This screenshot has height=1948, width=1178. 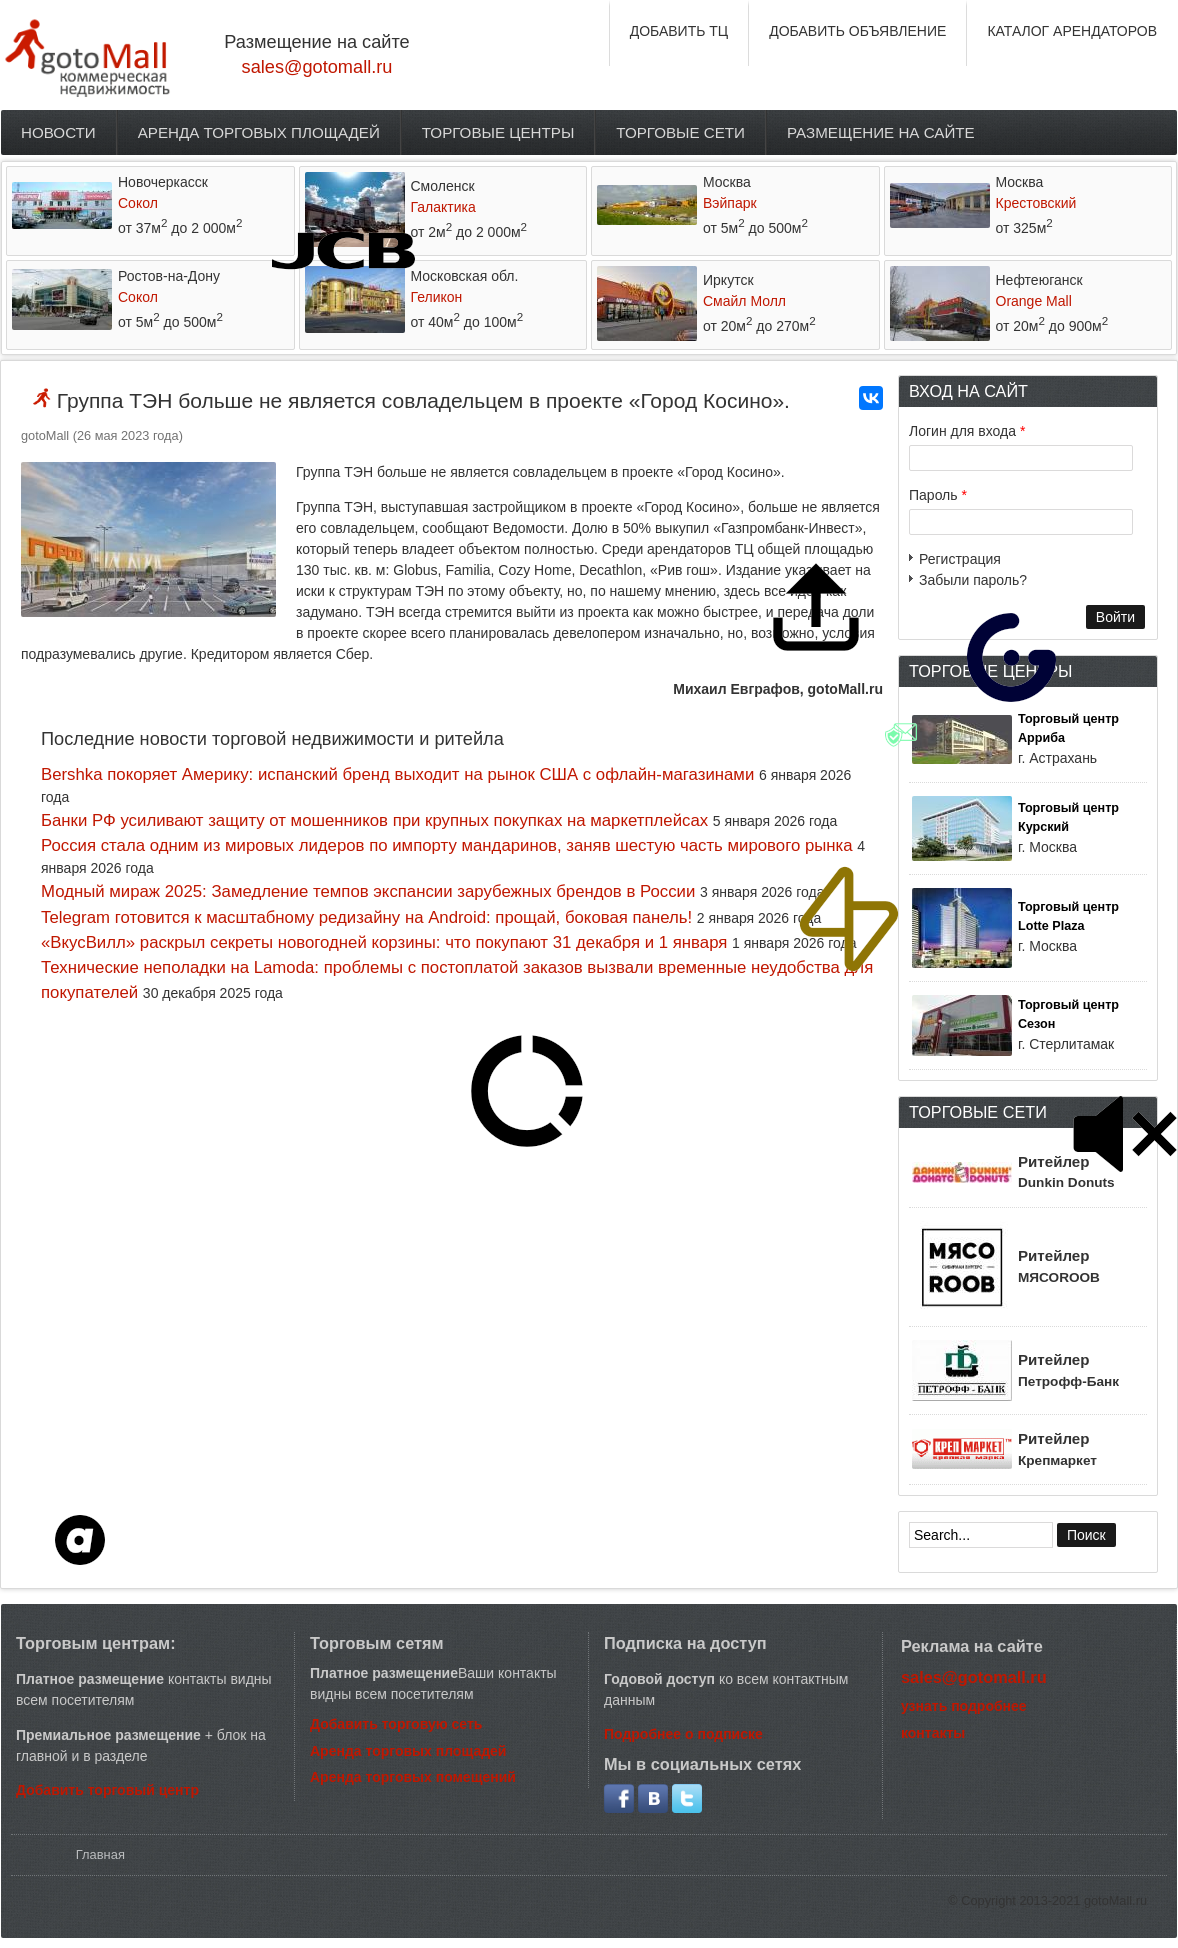 I want to click on pay with JCB credit card, so click(x=343, y=250).